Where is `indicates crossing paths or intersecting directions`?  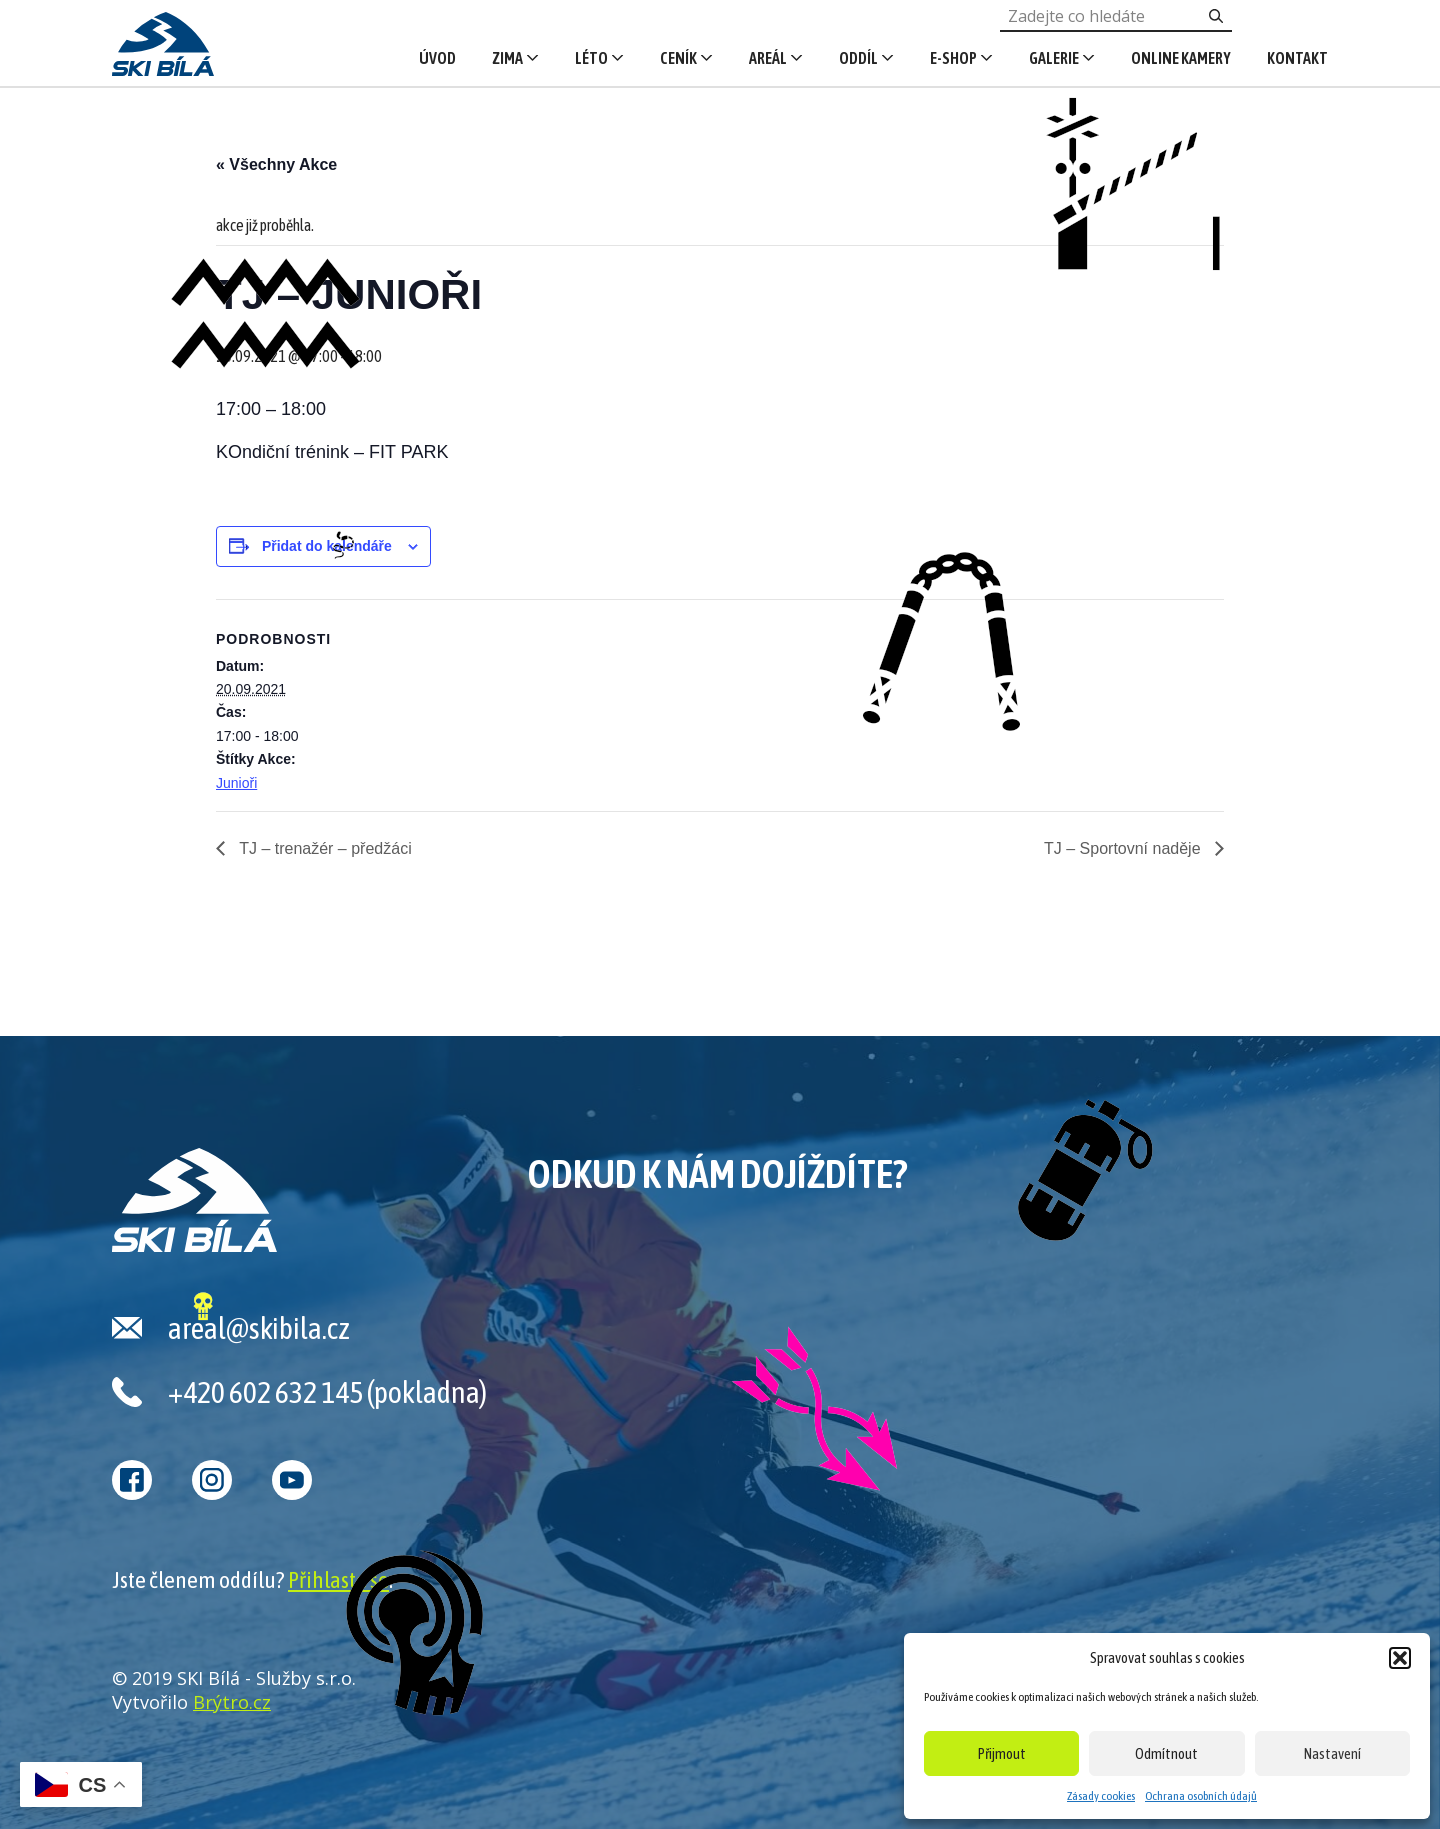 indicates crossing paths or intersecting directions is located at coordinates (813, 1409).